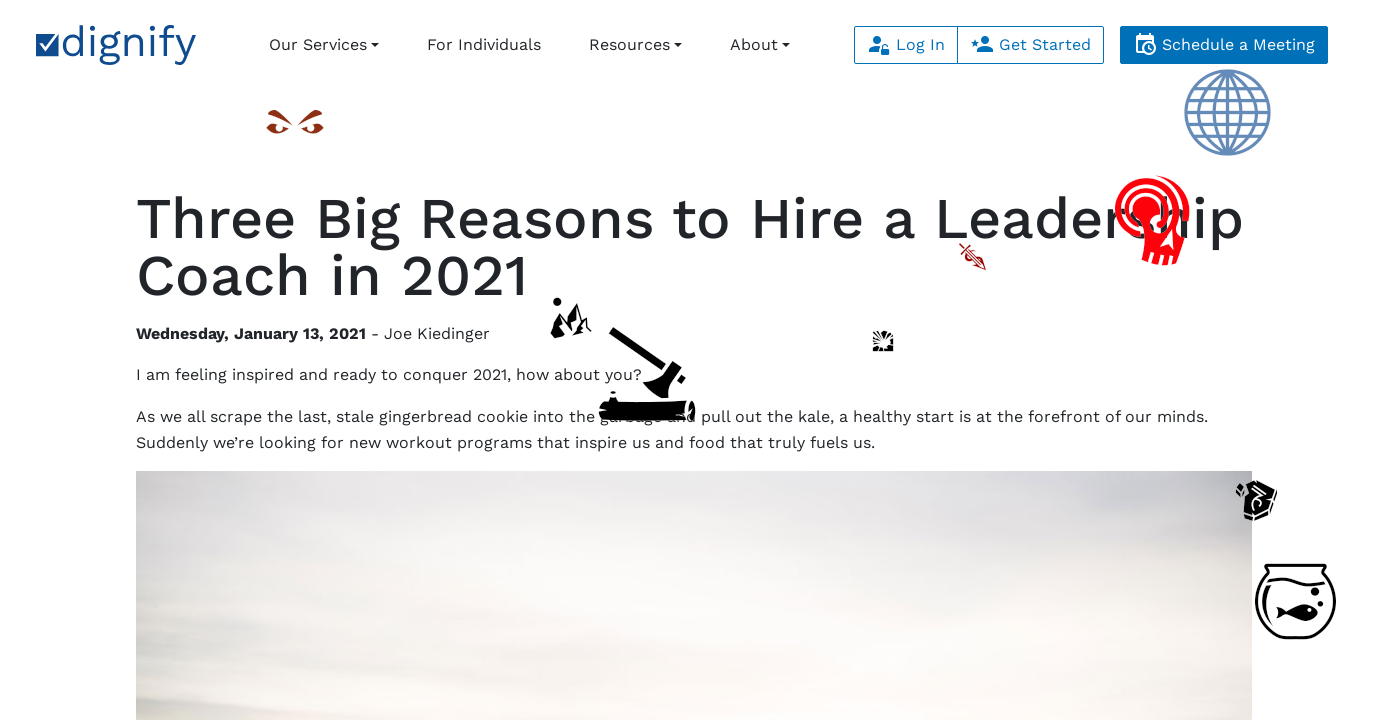 The image size is (1388, 720). What do you see at coordinates (1153, 220) in the screenshot?
I see `indicates a mind-altering or confusion status effect` at bounding box center [1153, 220].